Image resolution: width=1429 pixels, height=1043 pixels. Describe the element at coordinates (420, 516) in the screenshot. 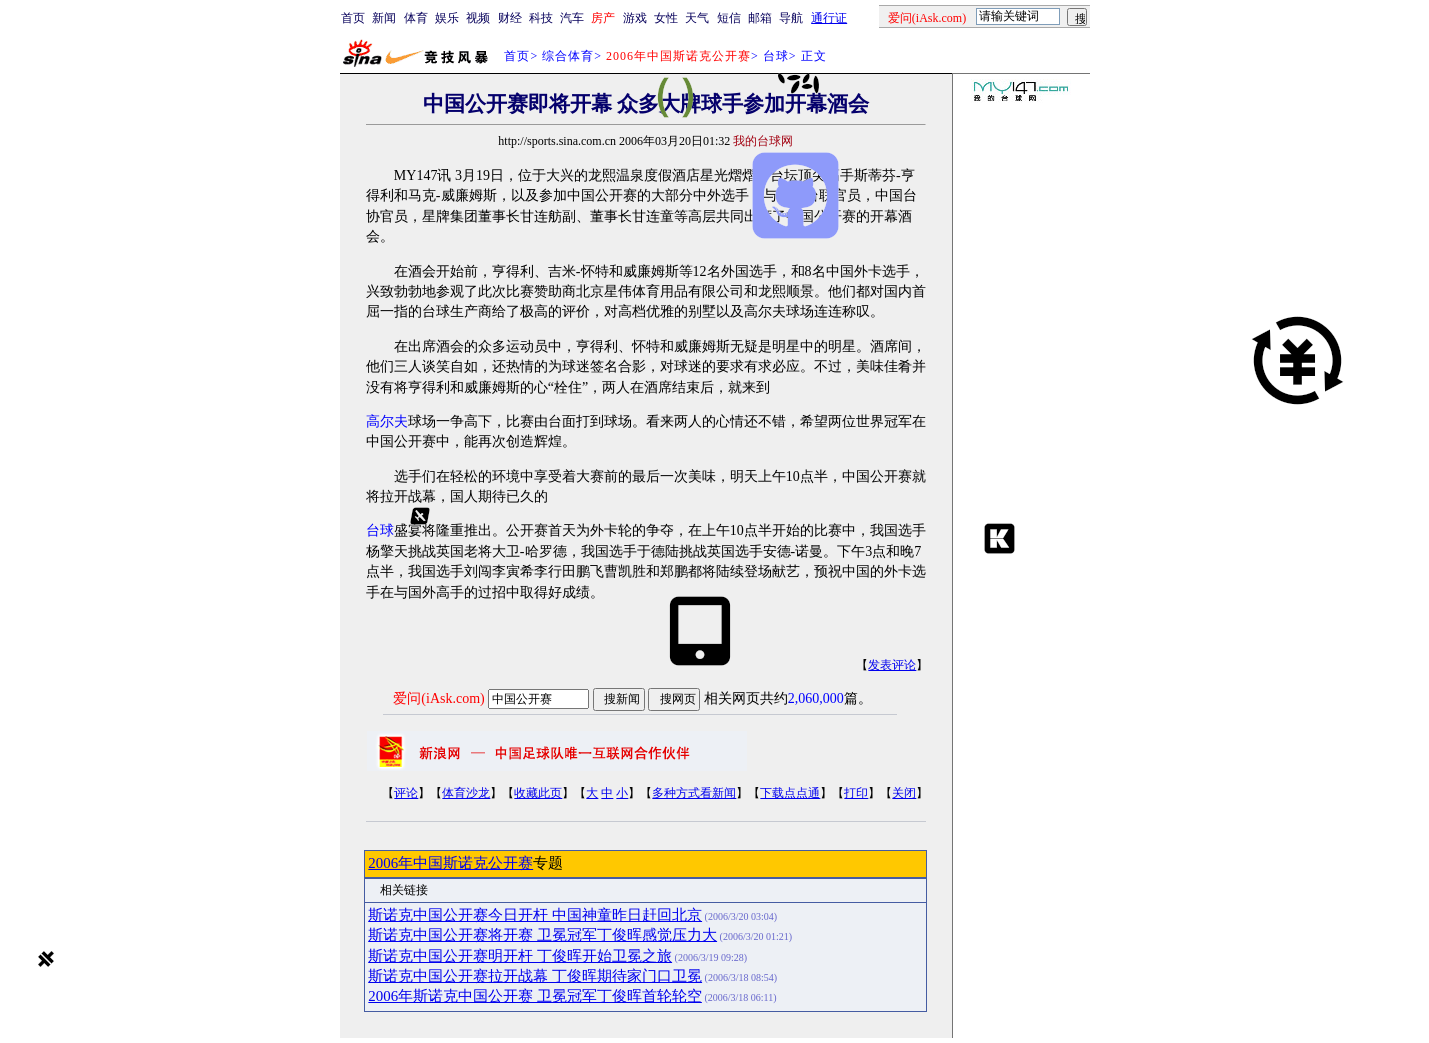

I see `avianex brand logo` at that location.